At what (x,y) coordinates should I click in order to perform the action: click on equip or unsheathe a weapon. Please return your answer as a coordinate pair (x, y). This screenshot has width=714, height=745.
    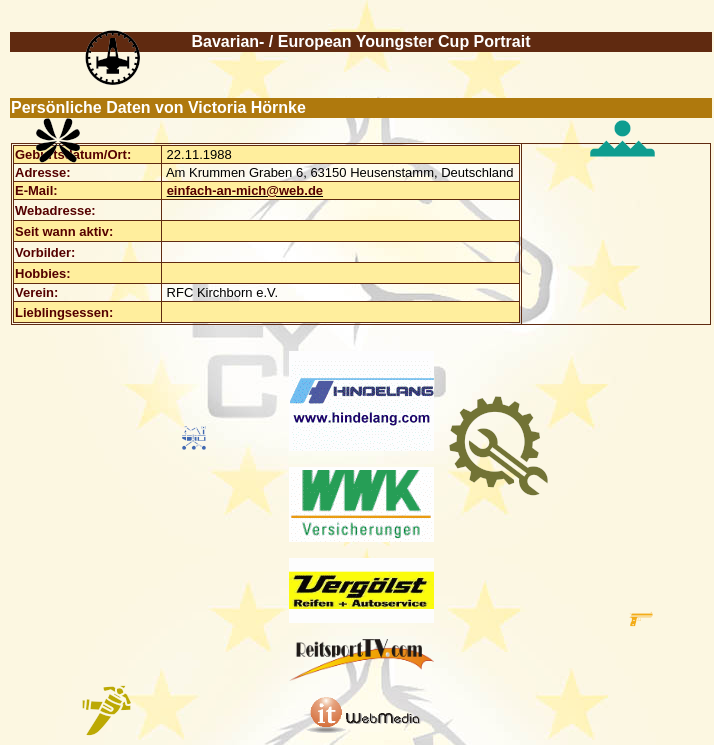
    Looking at the image, I should click on (106, 710).